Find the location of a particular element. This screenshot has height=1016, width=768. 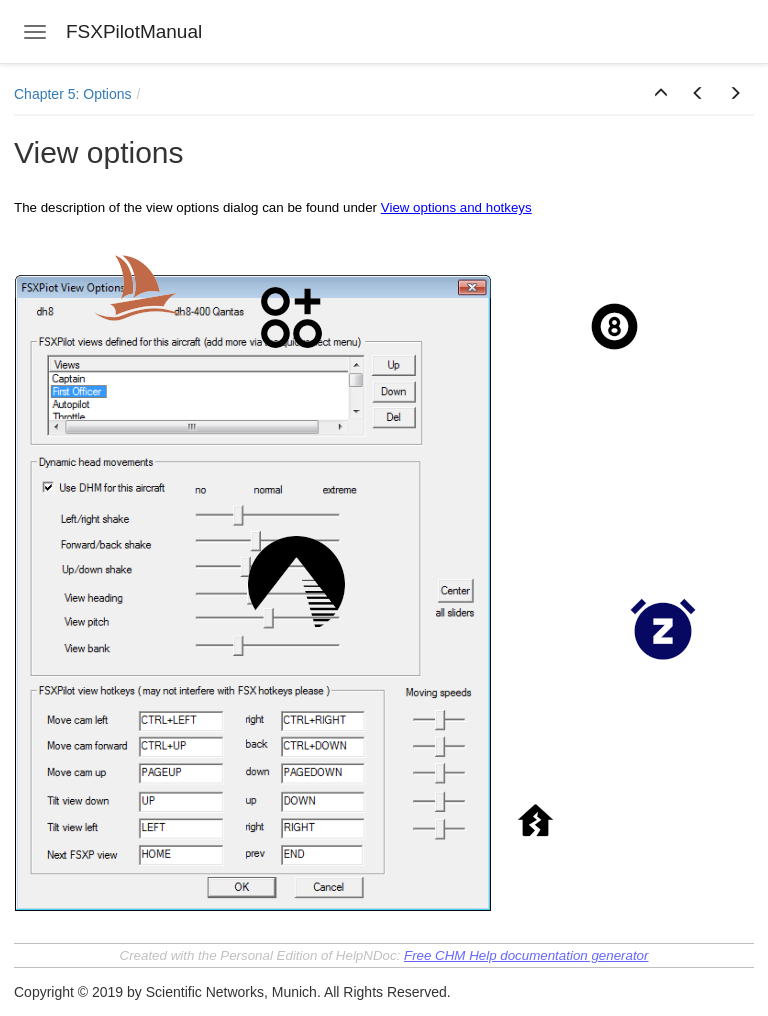

add a new app to your collection is located at coordinates (291, 317).